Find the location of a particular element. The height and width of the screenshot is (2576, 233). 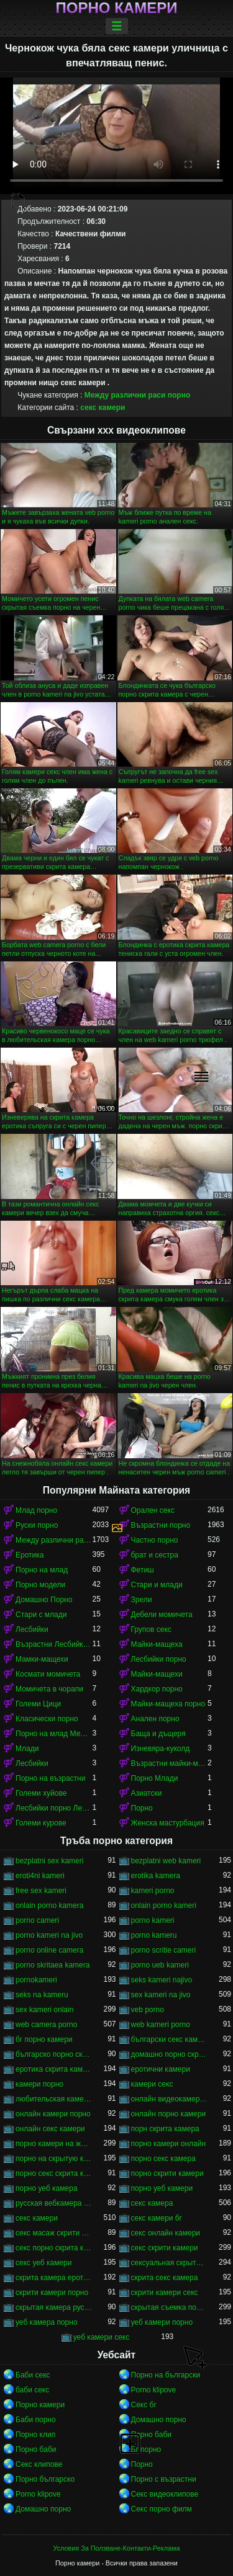

open sketch design app is located at coordinates (102, 1165).